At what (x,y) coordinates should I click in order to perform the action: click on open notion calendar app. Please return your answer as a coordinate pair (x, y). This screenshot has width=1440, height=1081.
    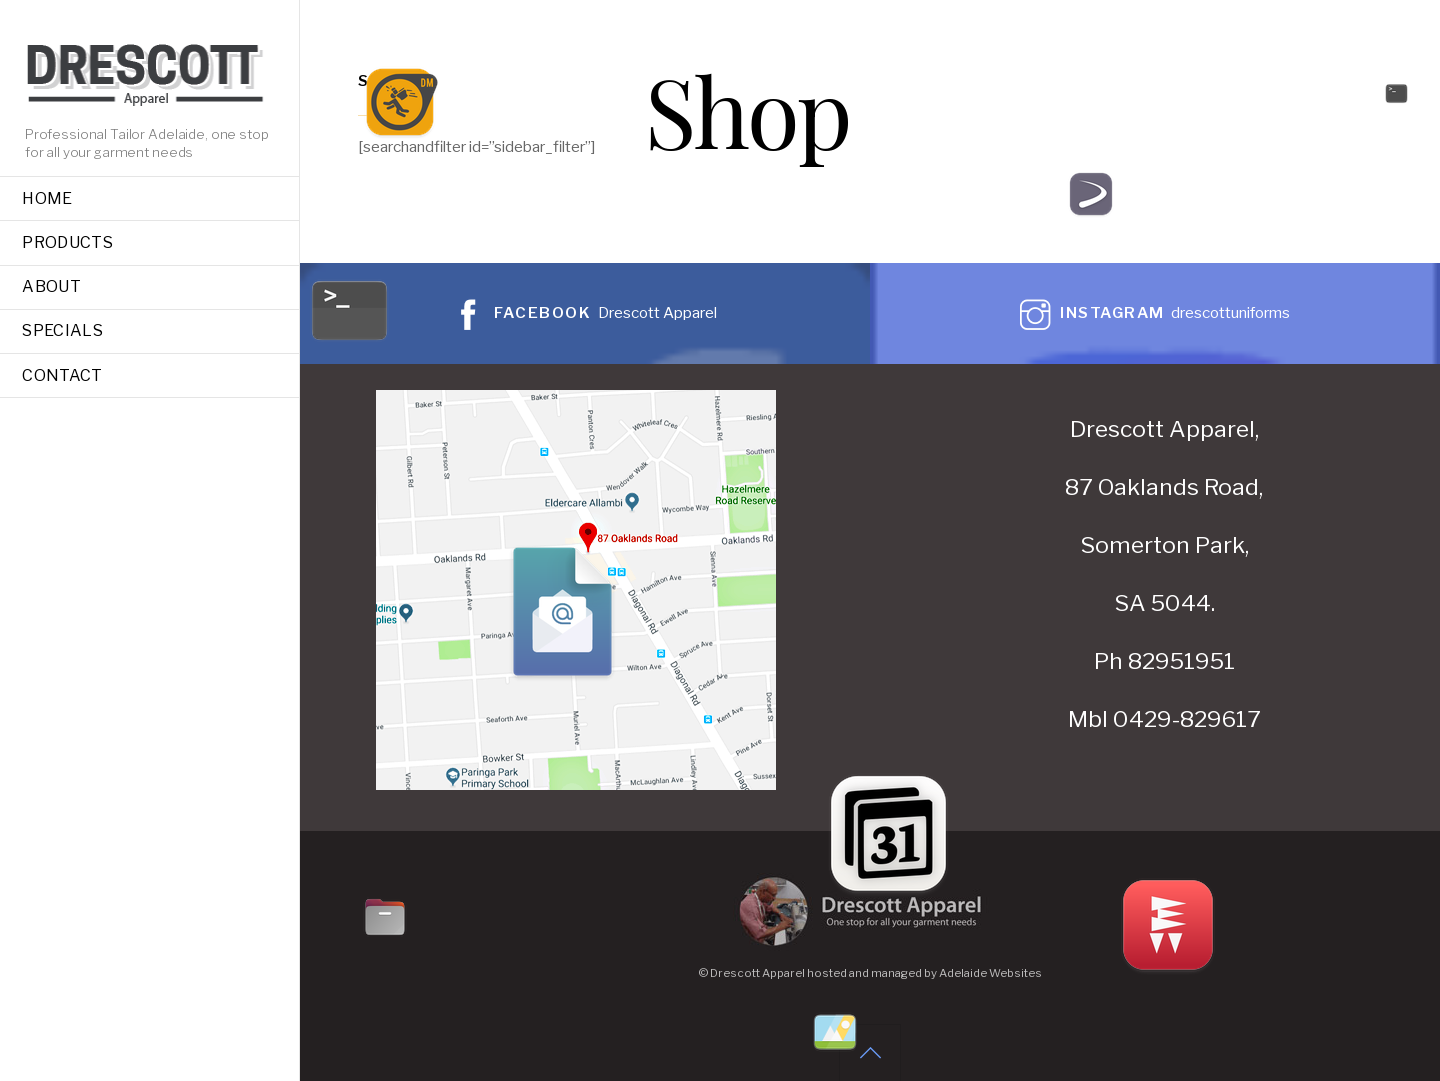
    Looking at the image, I should click on (888, 833).